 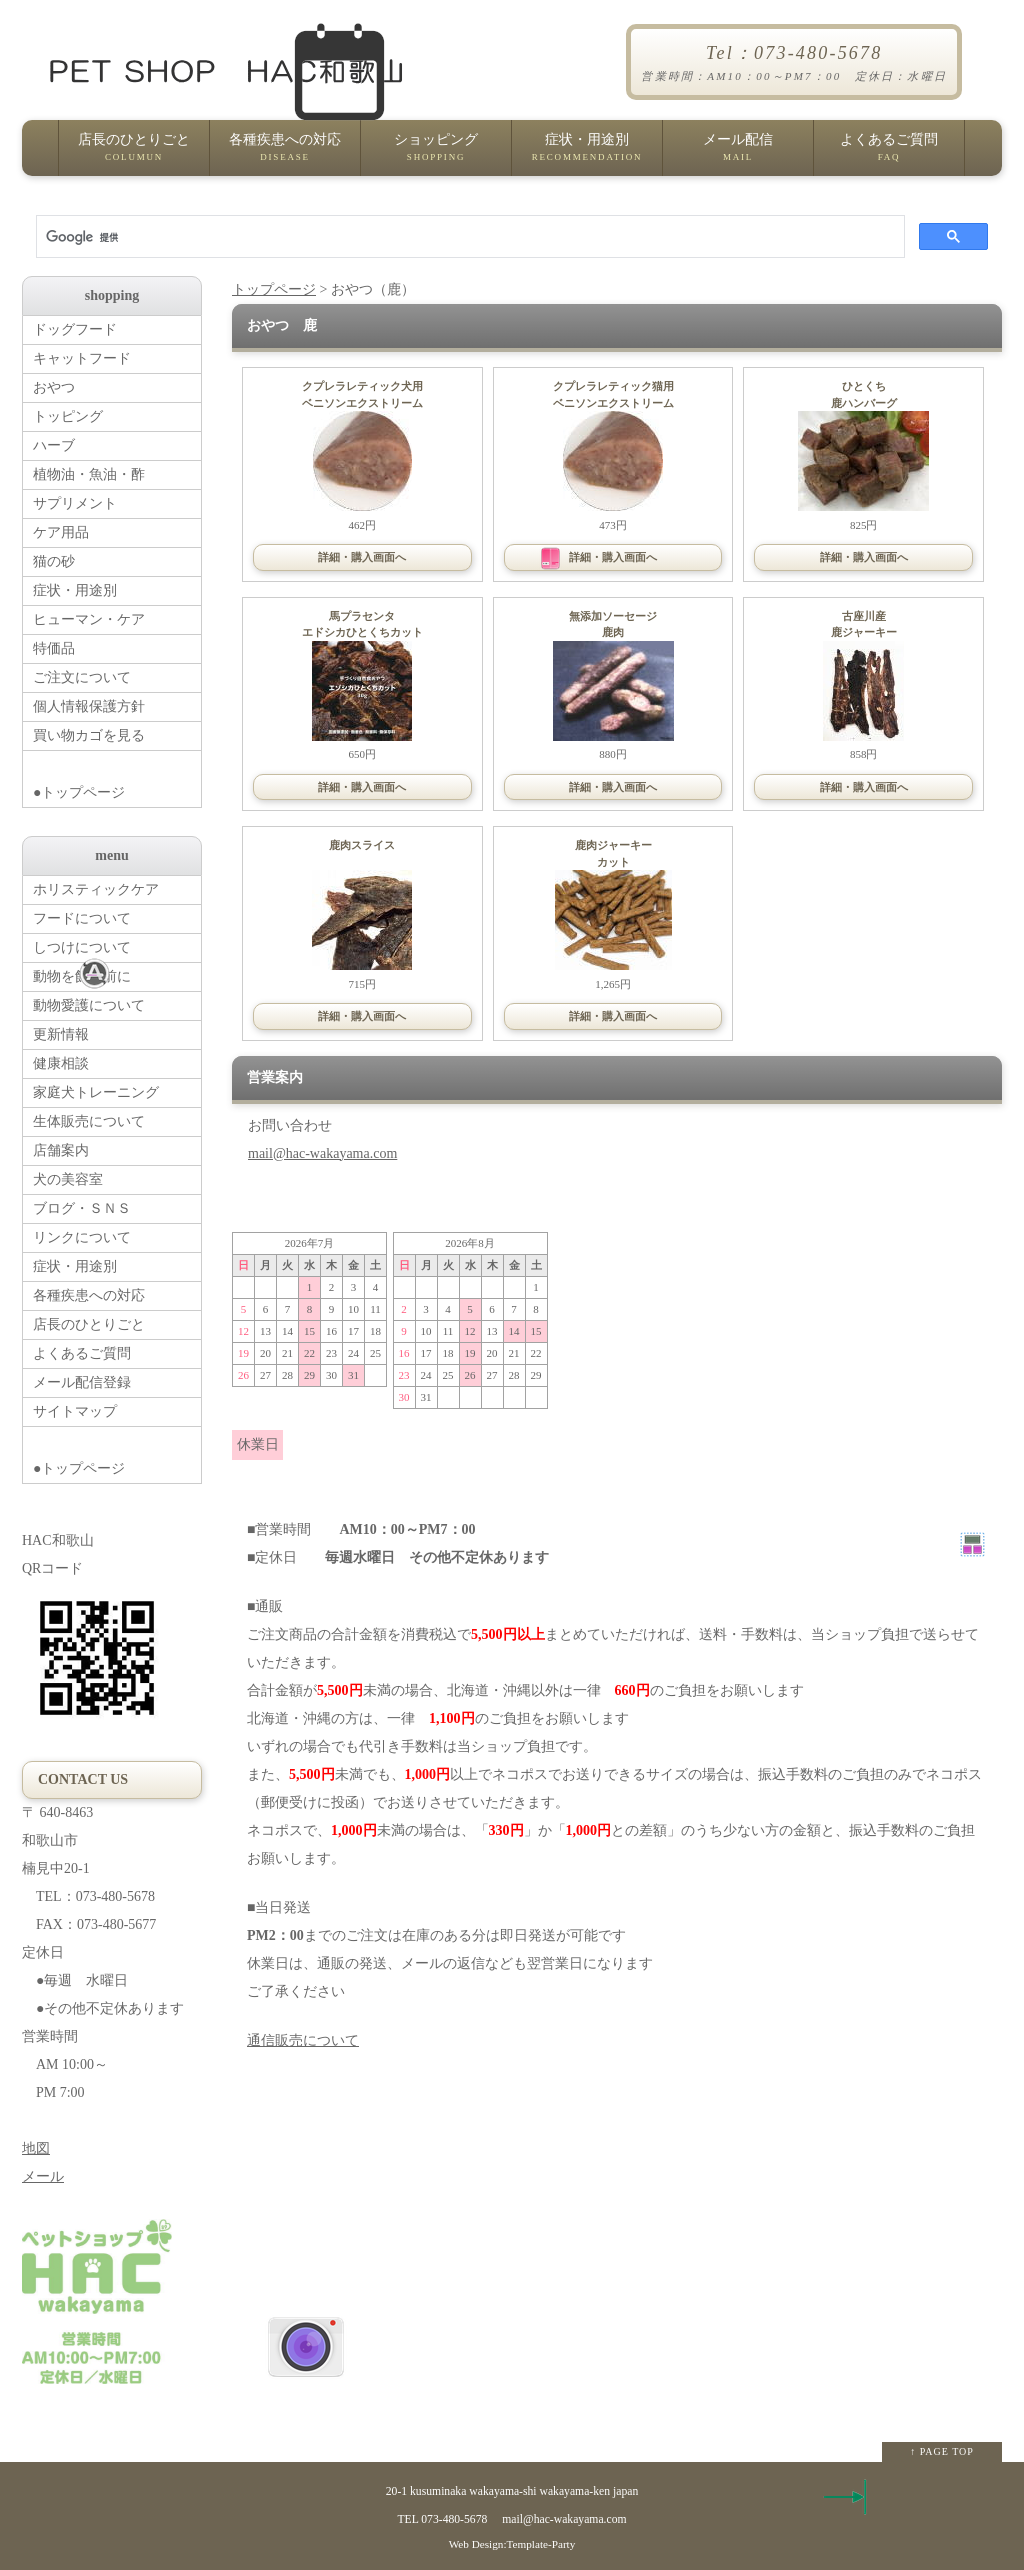 What do you see at coordinates (550, 558) in the screenshot?
I see `a debian software package file` at bounding box center [550, 558].